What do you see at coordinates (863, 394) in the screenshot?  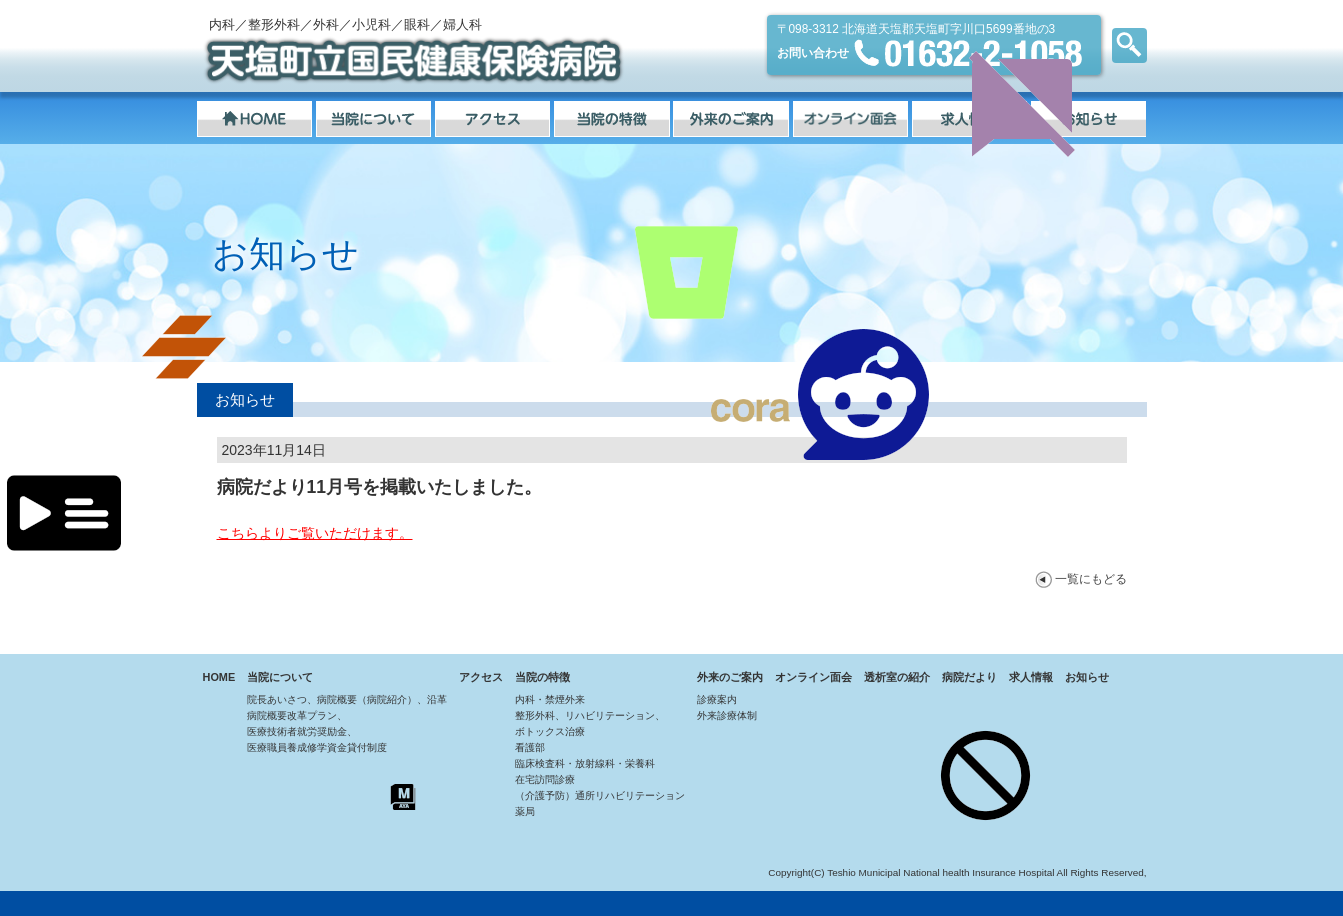 I see `open the Reddit app` at bounding box center [863, 394].